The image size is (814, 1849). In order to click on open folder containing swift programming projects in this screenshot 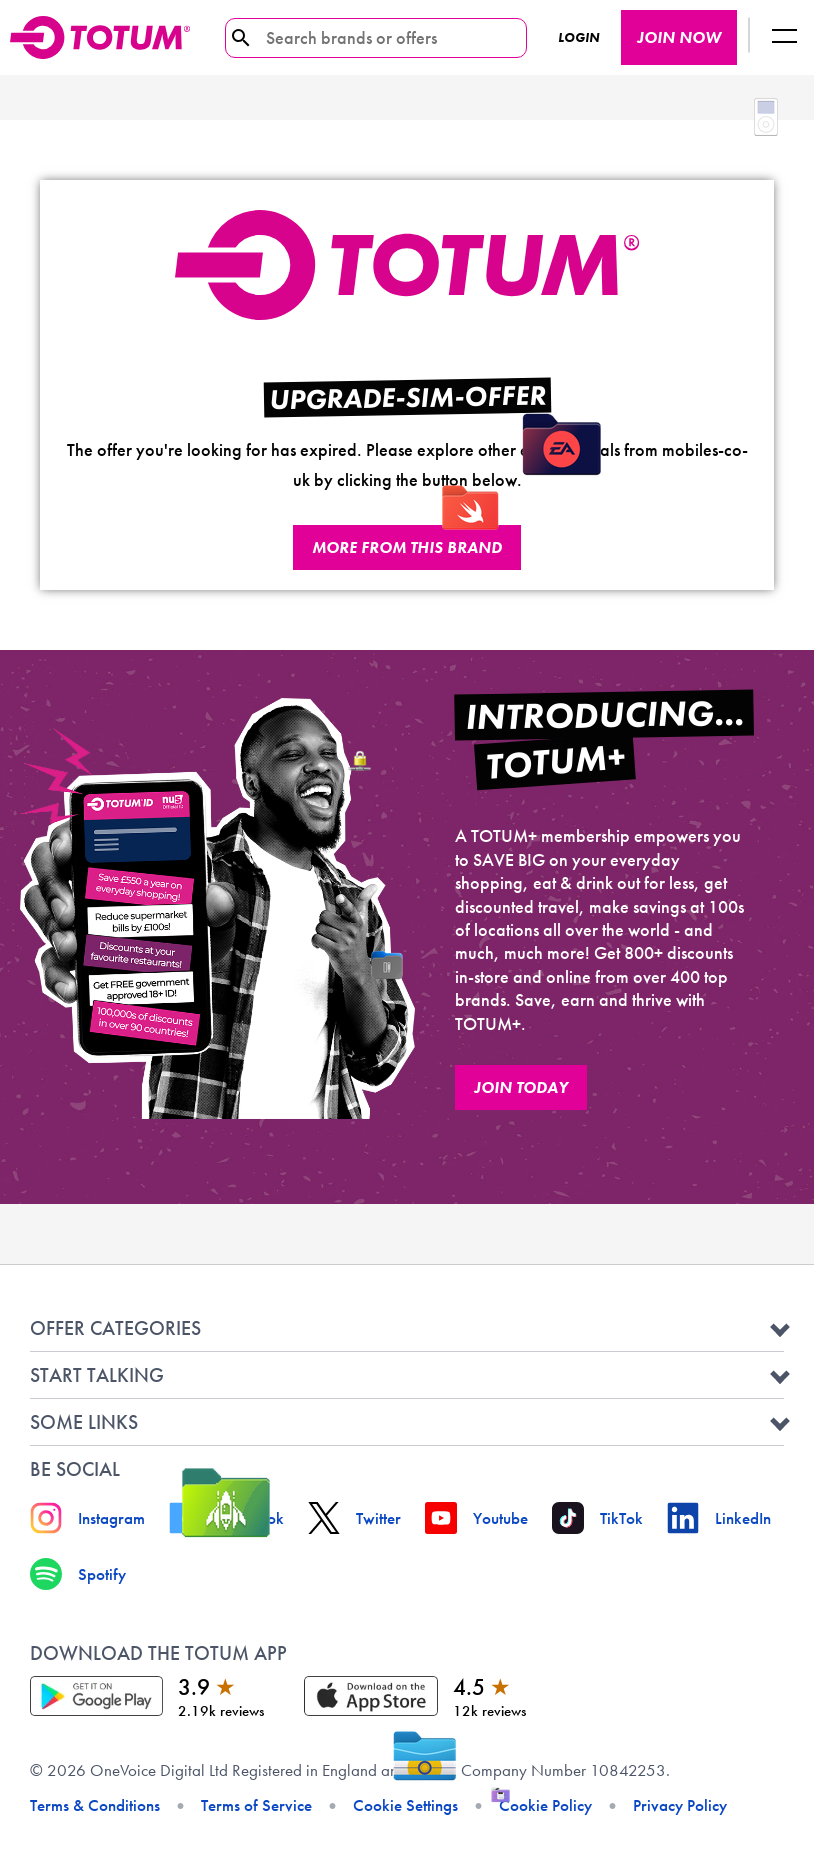, I will do `click(470, 509)`.